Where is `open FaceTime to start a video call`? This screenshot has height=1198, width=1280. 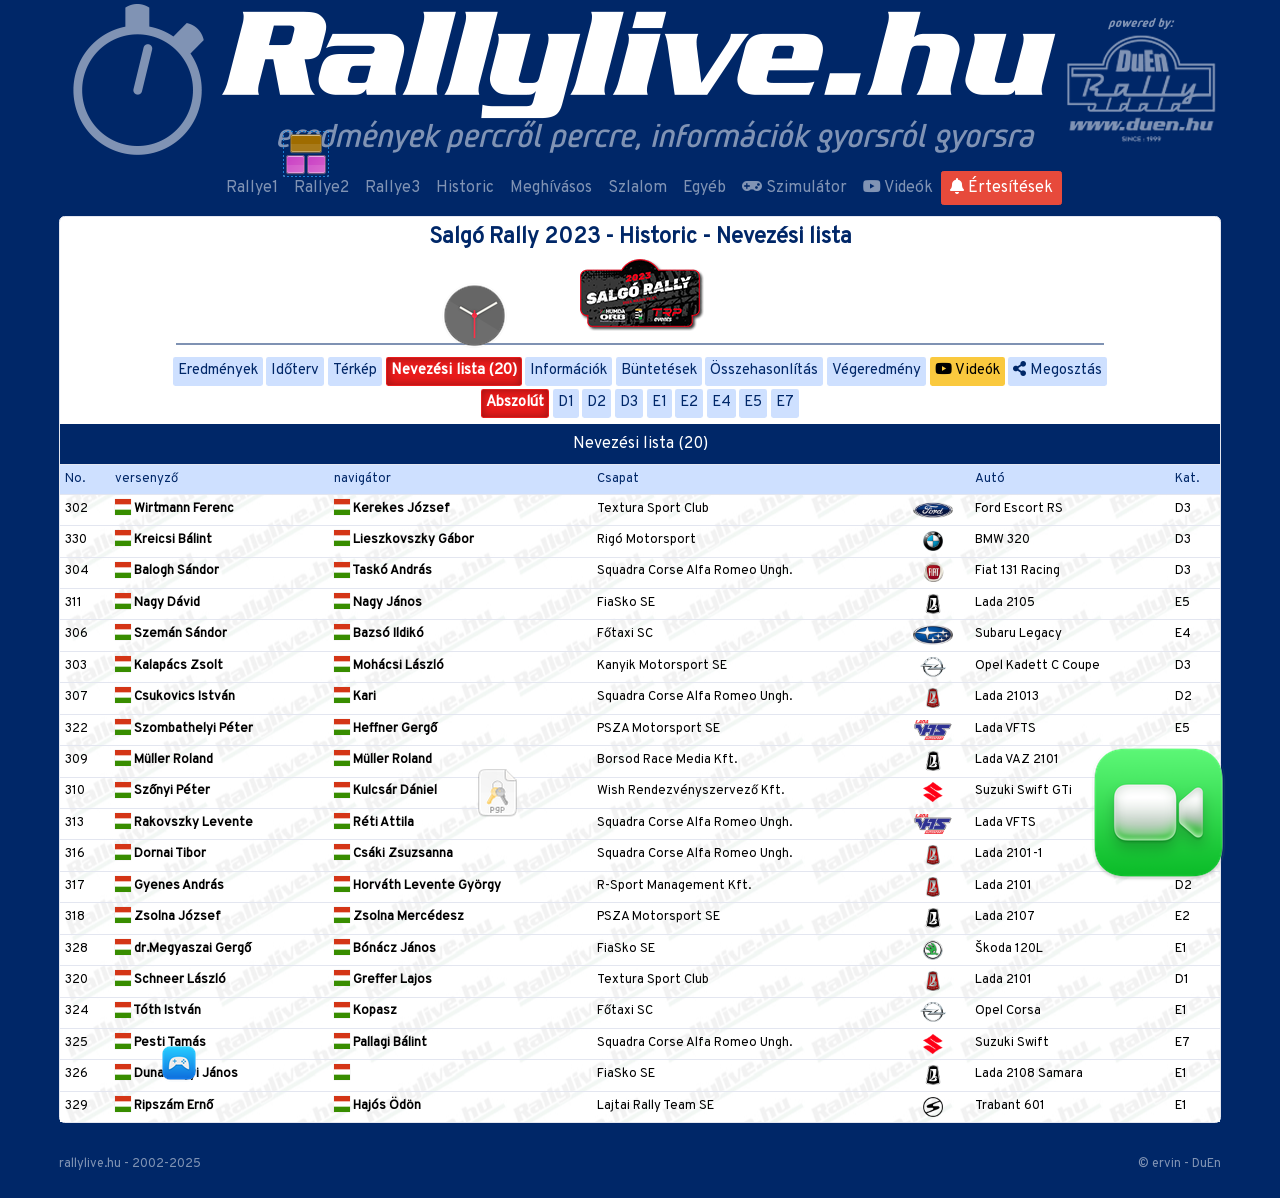
open FaceTime to start a video call is located at coordinates (1158, 812).